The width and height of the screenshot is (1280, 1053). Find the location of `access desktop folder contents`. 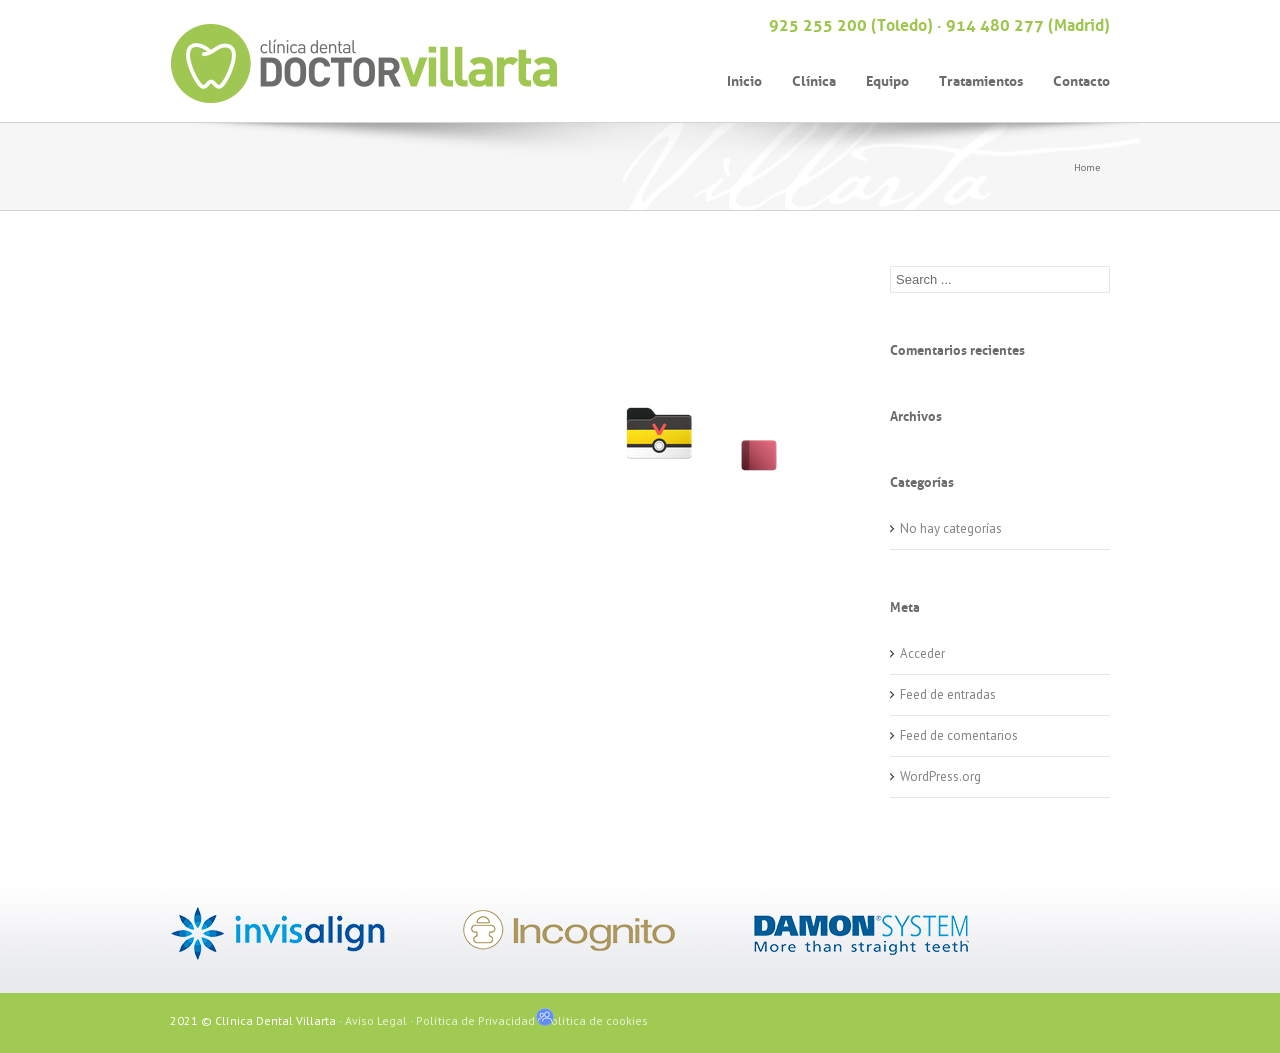

access desktop folder contents is located at coordinates (759, 454).